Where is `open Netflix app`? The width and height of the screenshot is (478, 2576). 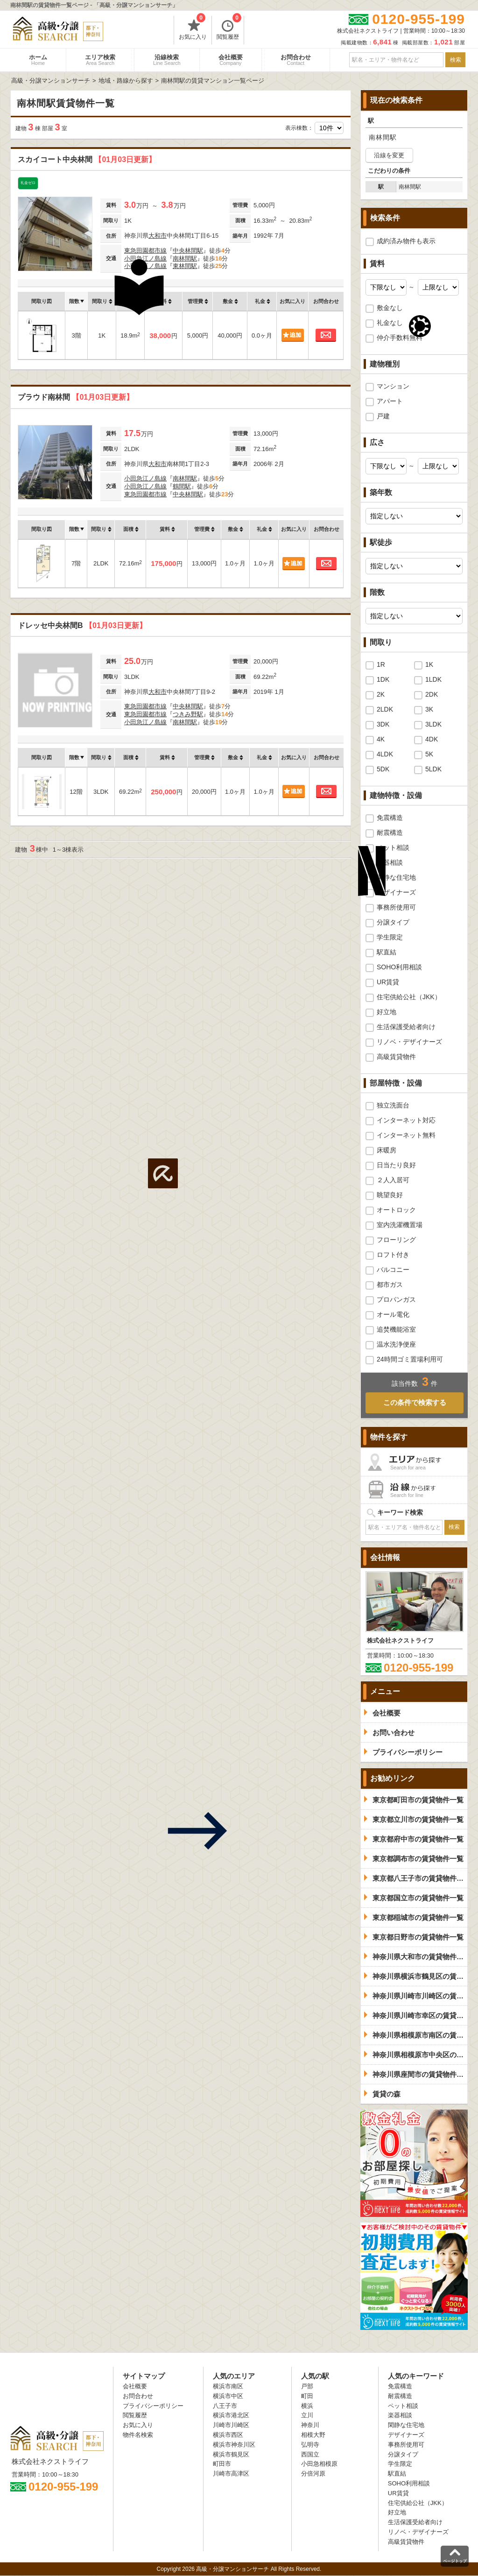
open Netflix app is located at coordinates (372, 871).